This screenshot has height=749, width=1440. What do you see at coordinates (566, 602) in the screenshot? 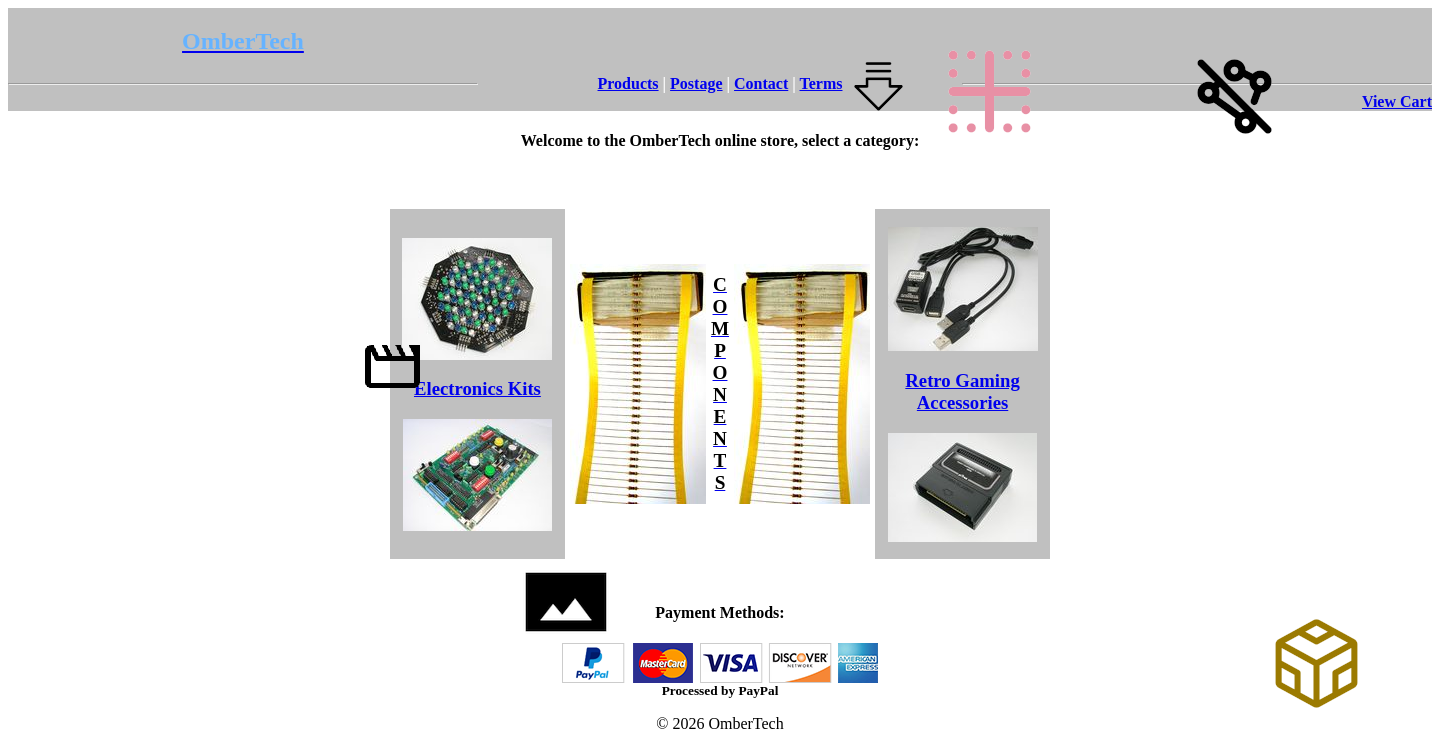
I see `view panorama or wide-angle photos` at bounding box center [566, 602].